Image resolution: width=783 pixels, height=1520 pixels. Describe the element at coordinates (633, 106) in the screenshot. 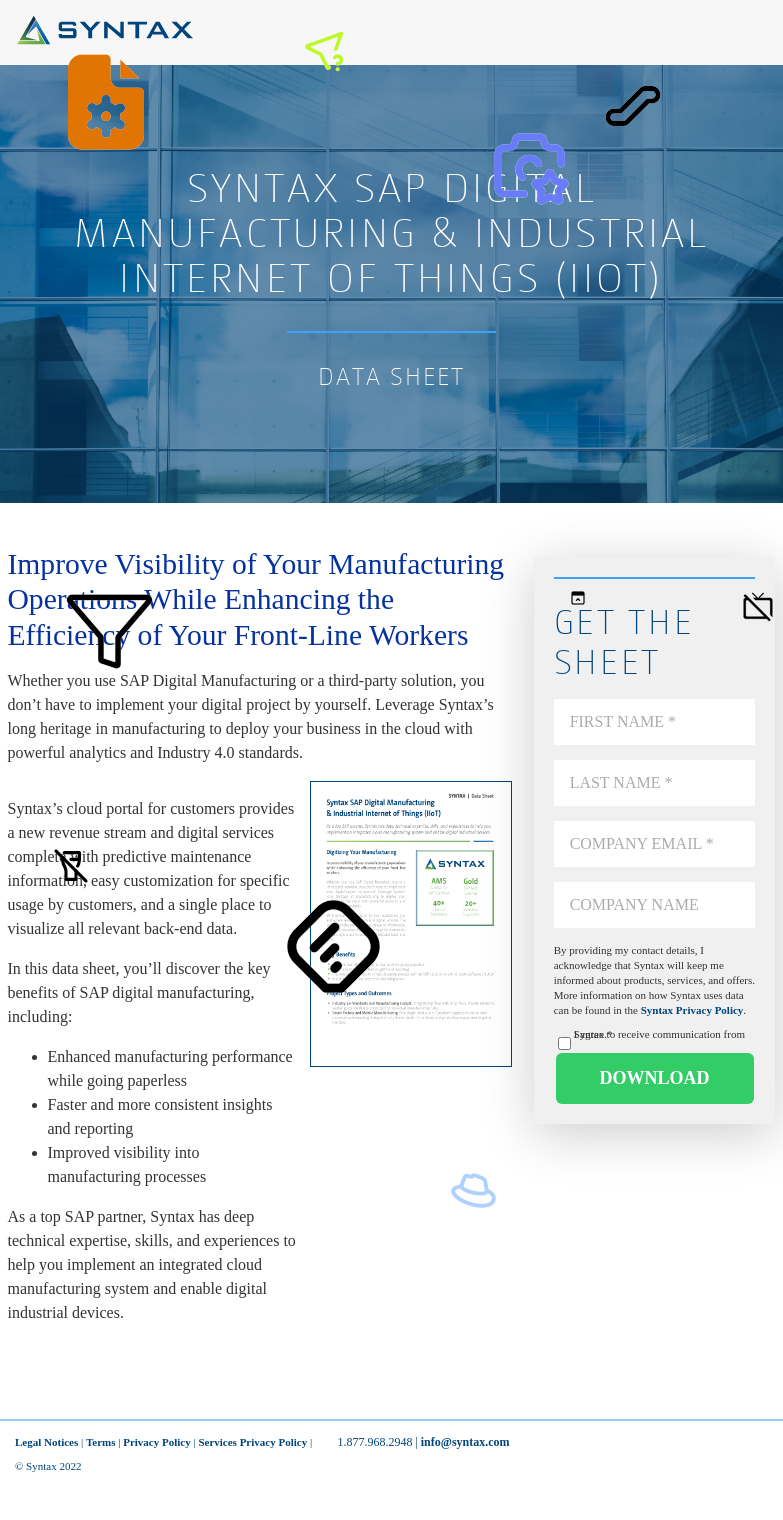

I see `indicates escalator location in a building or transit map` at that location.